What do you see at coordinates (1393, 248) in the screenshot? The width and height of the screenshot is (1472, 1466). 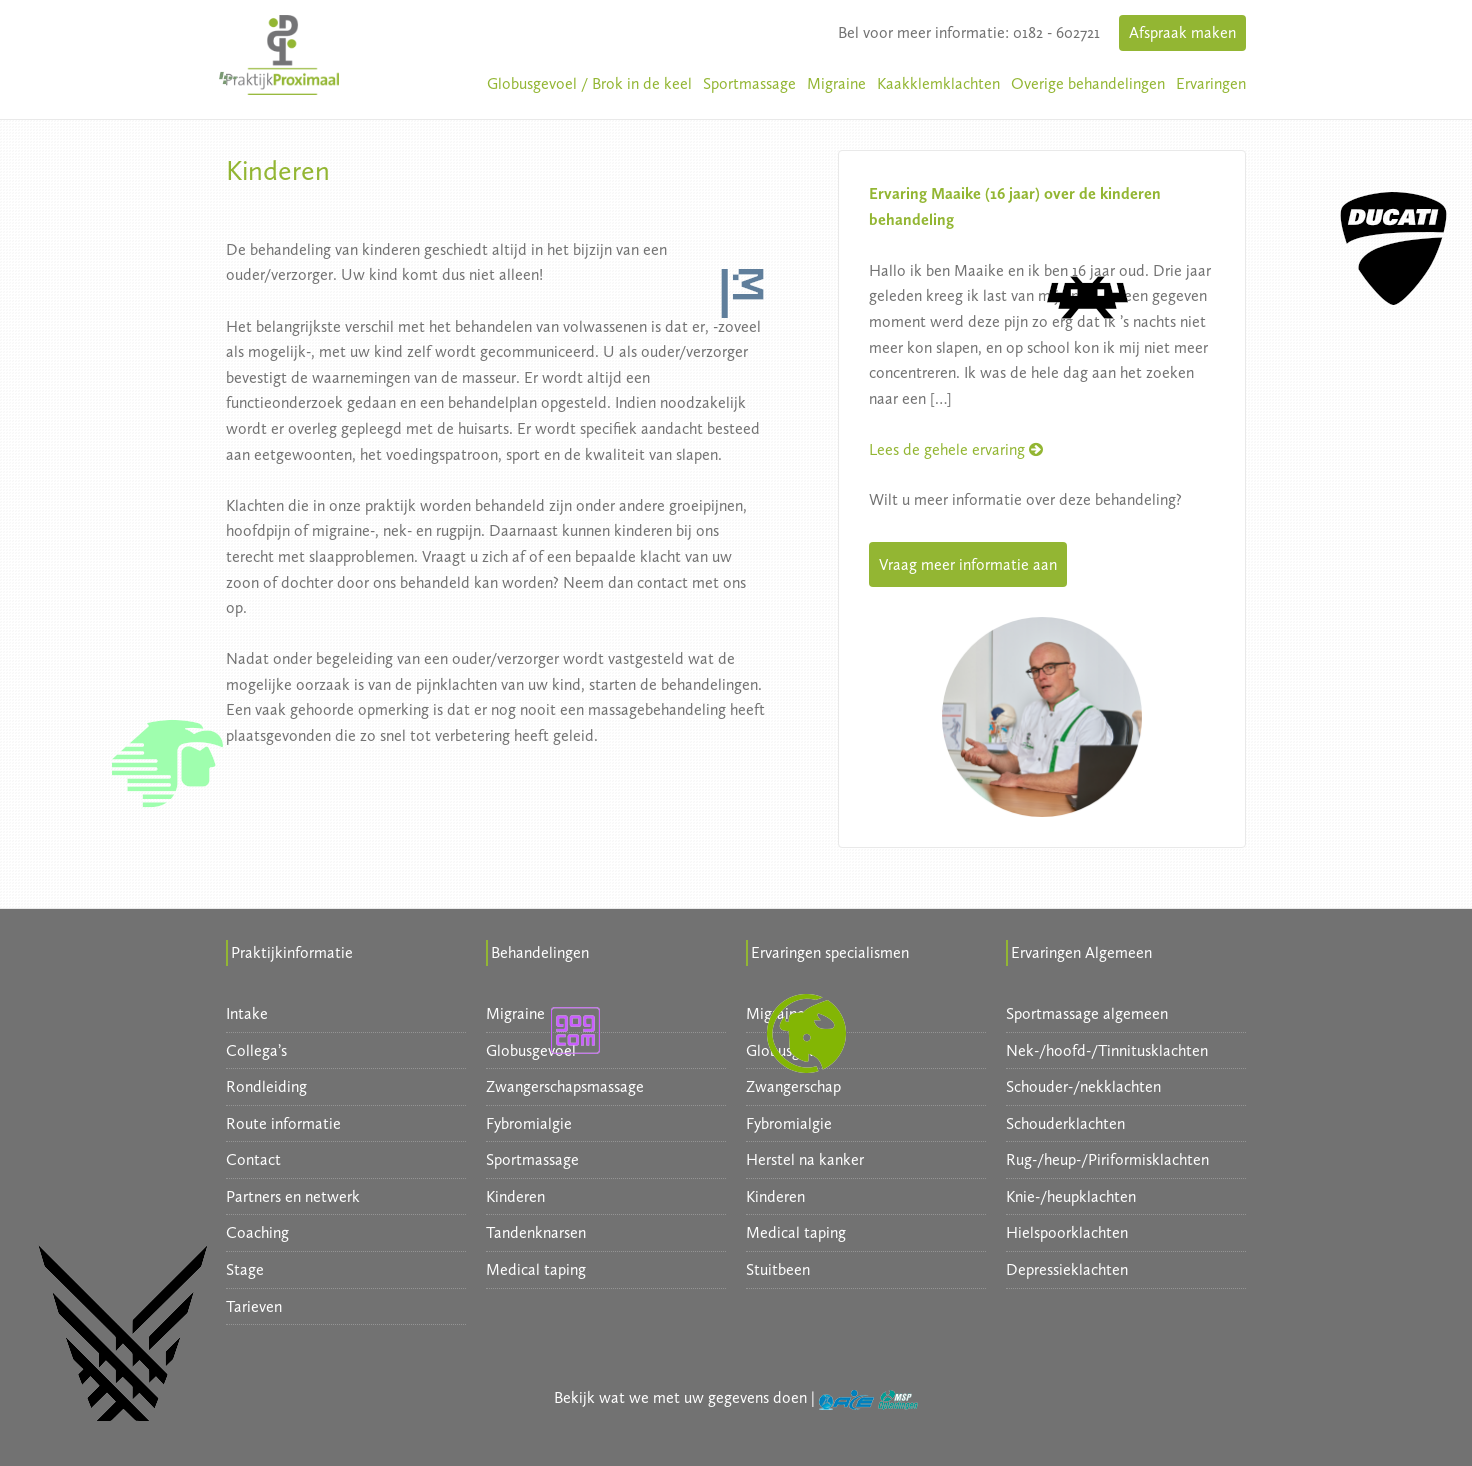 I see `Ducati brand logo` at bounding box center [1393, 248].